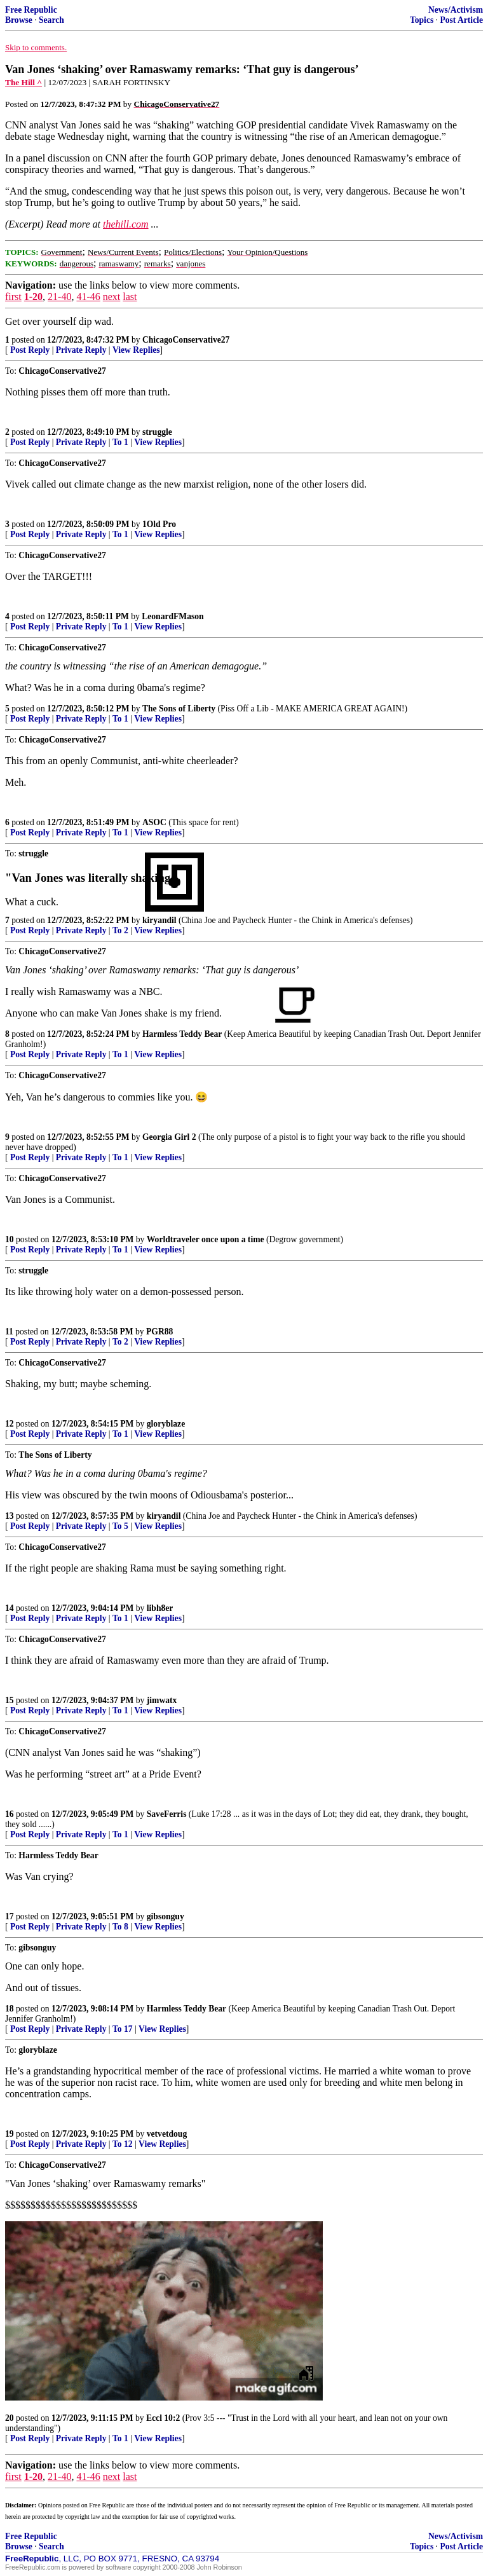 The image size is (488, 2576). I want to click on tap to enable nfc connectivity, so click(174, 882).